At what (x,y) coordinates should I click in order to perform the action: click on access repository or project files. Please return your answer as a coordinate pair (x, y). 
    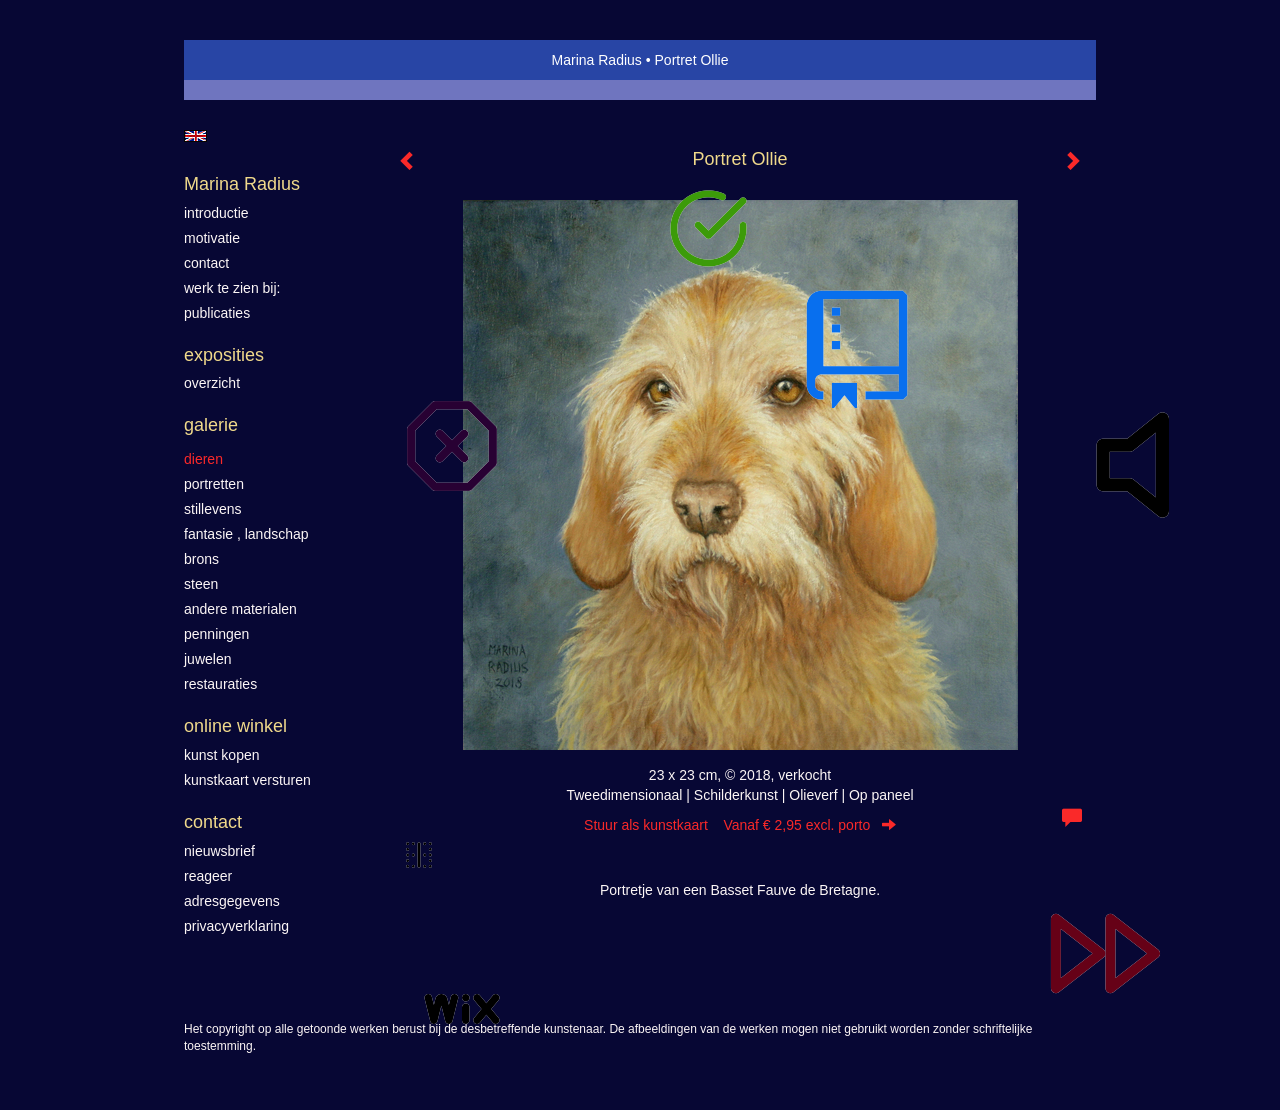
    Looking at the image, I should click on (857, 341).